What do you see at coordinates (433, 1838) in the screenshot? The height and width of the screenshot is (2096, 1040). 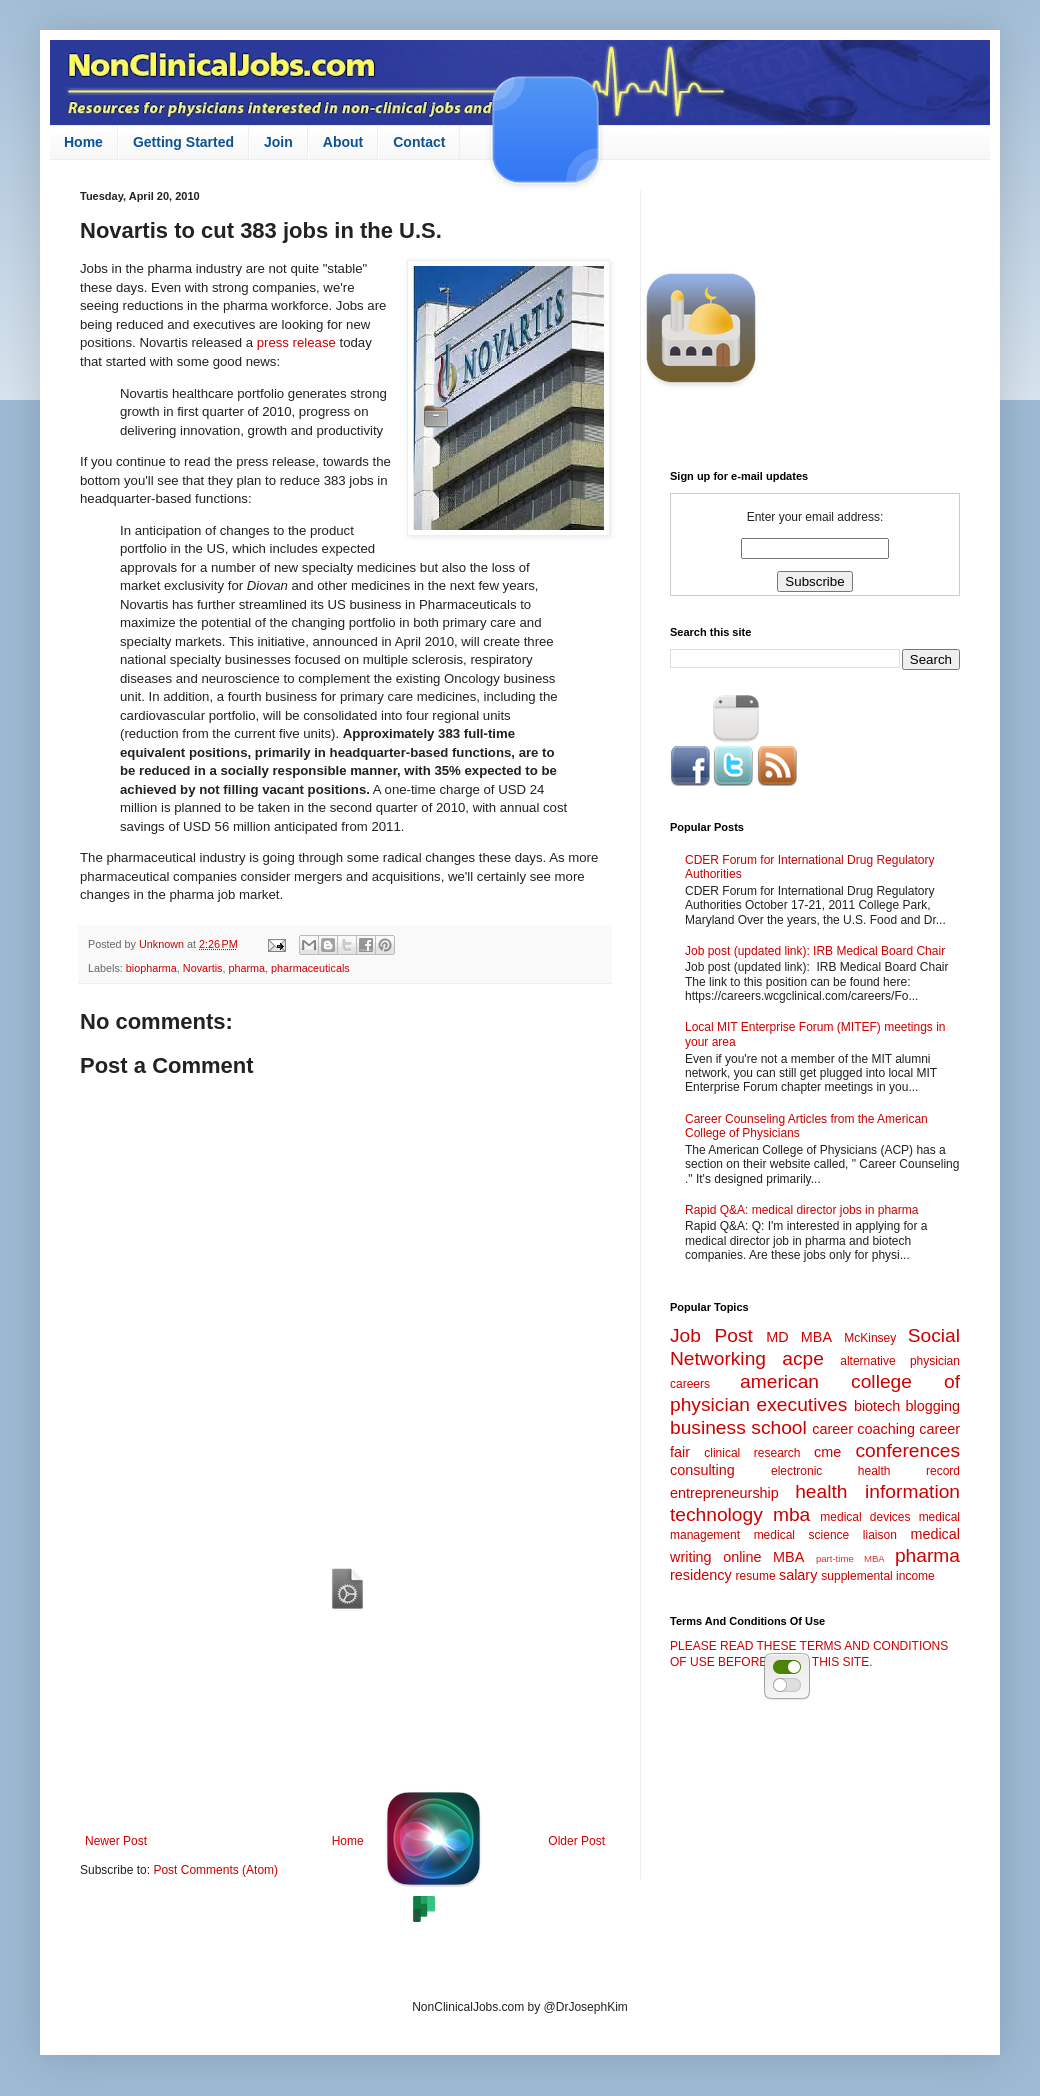 I see `activate Siri voice assistant` at bounding box center [433, 1838].